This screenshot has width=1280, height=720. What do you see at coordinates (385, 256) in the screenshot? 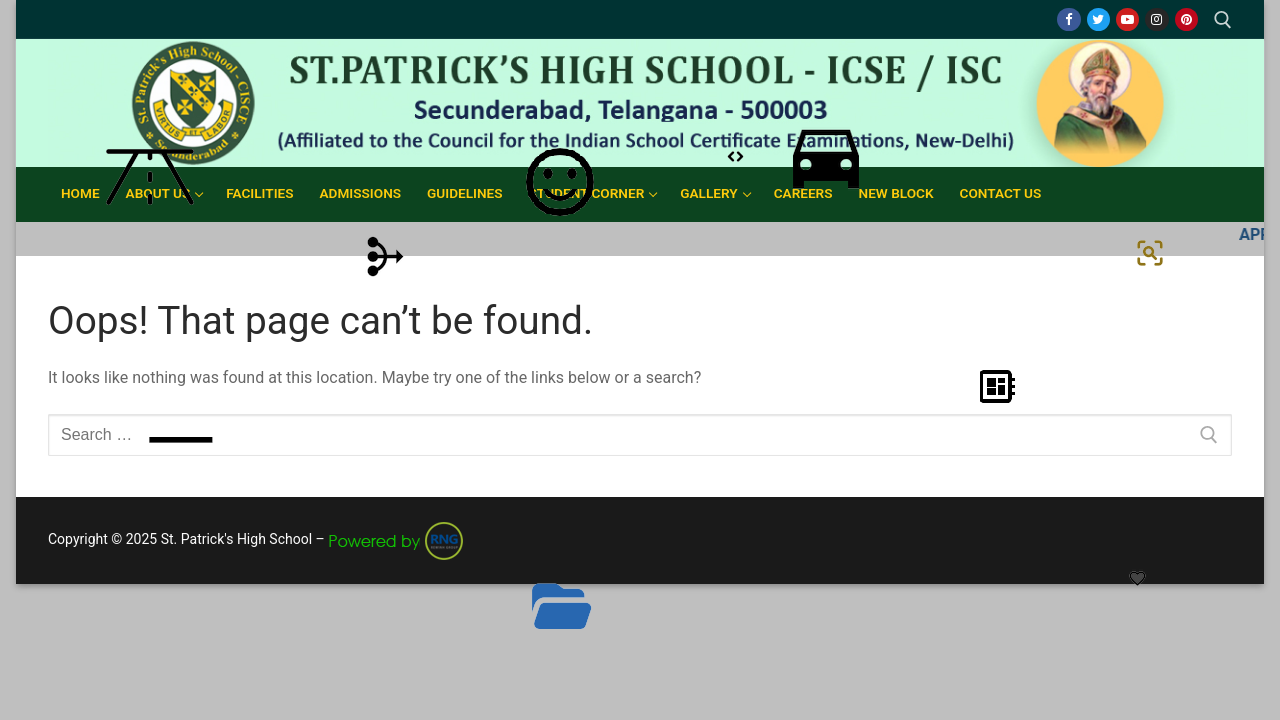
I see `merge or combine multiple inputs into one output` at bounding box center [385, 256].